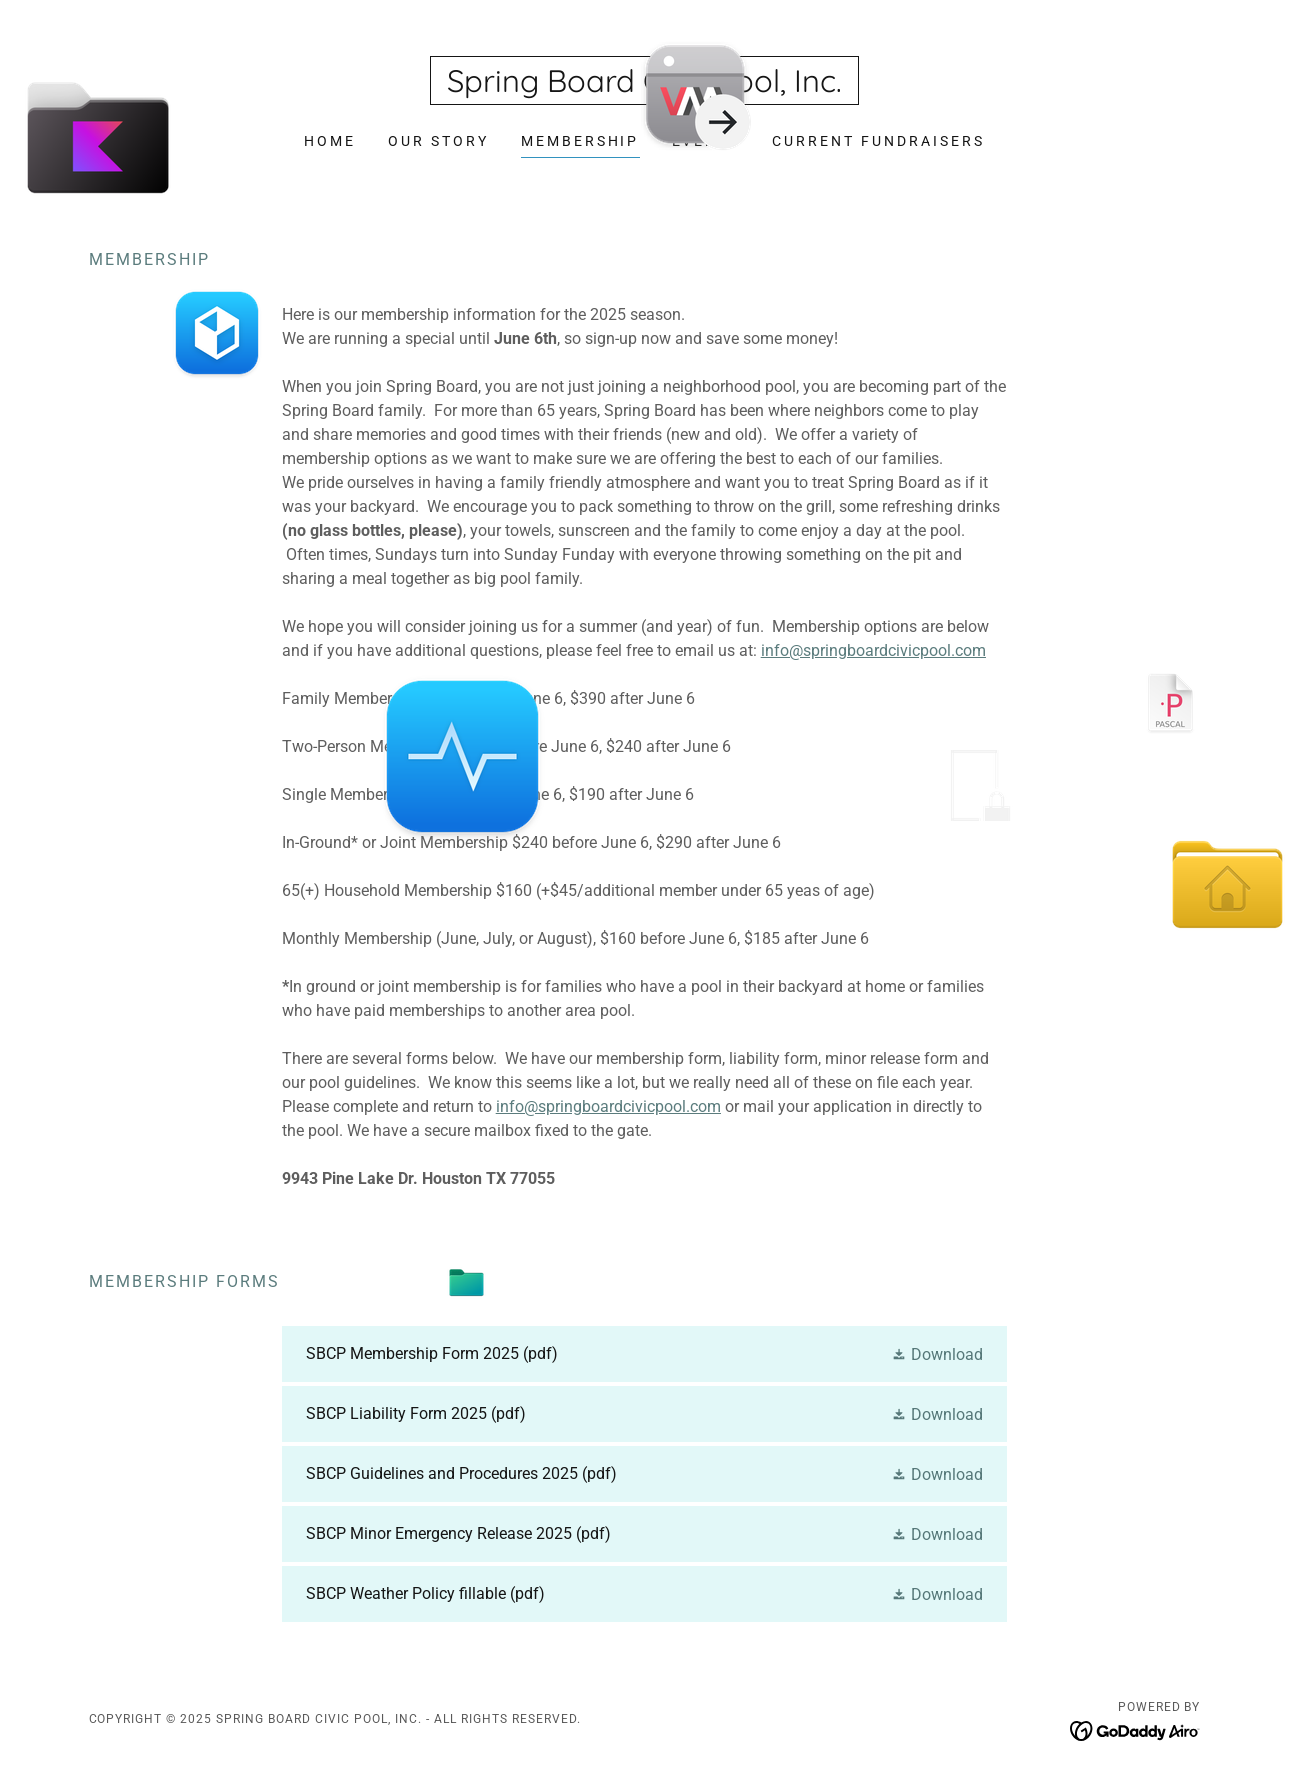 This screenshot has height=1773, width=1289. What do you see at coordinates (1227, 884) in the screenshot?
I see `access your home folder` at bounding box center [1227, 884].